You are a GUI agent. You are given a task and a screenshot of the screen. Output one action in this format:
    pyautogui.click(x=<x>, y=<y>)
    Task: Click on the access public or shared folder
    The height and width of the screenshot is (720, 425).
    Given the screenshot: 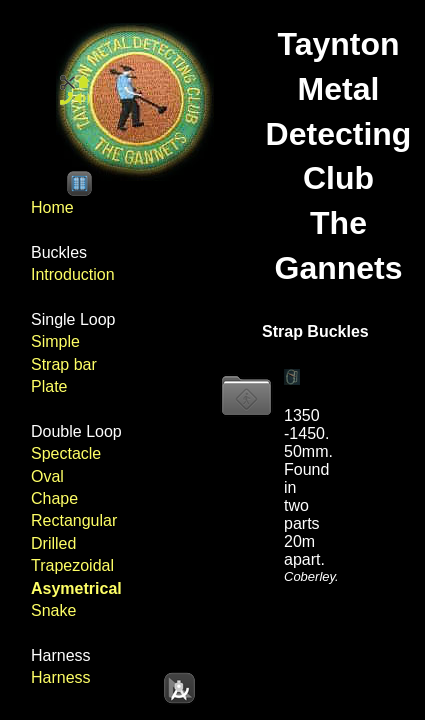 What is the action you would take?
    pyautogui.click(x=246, y=395)
    